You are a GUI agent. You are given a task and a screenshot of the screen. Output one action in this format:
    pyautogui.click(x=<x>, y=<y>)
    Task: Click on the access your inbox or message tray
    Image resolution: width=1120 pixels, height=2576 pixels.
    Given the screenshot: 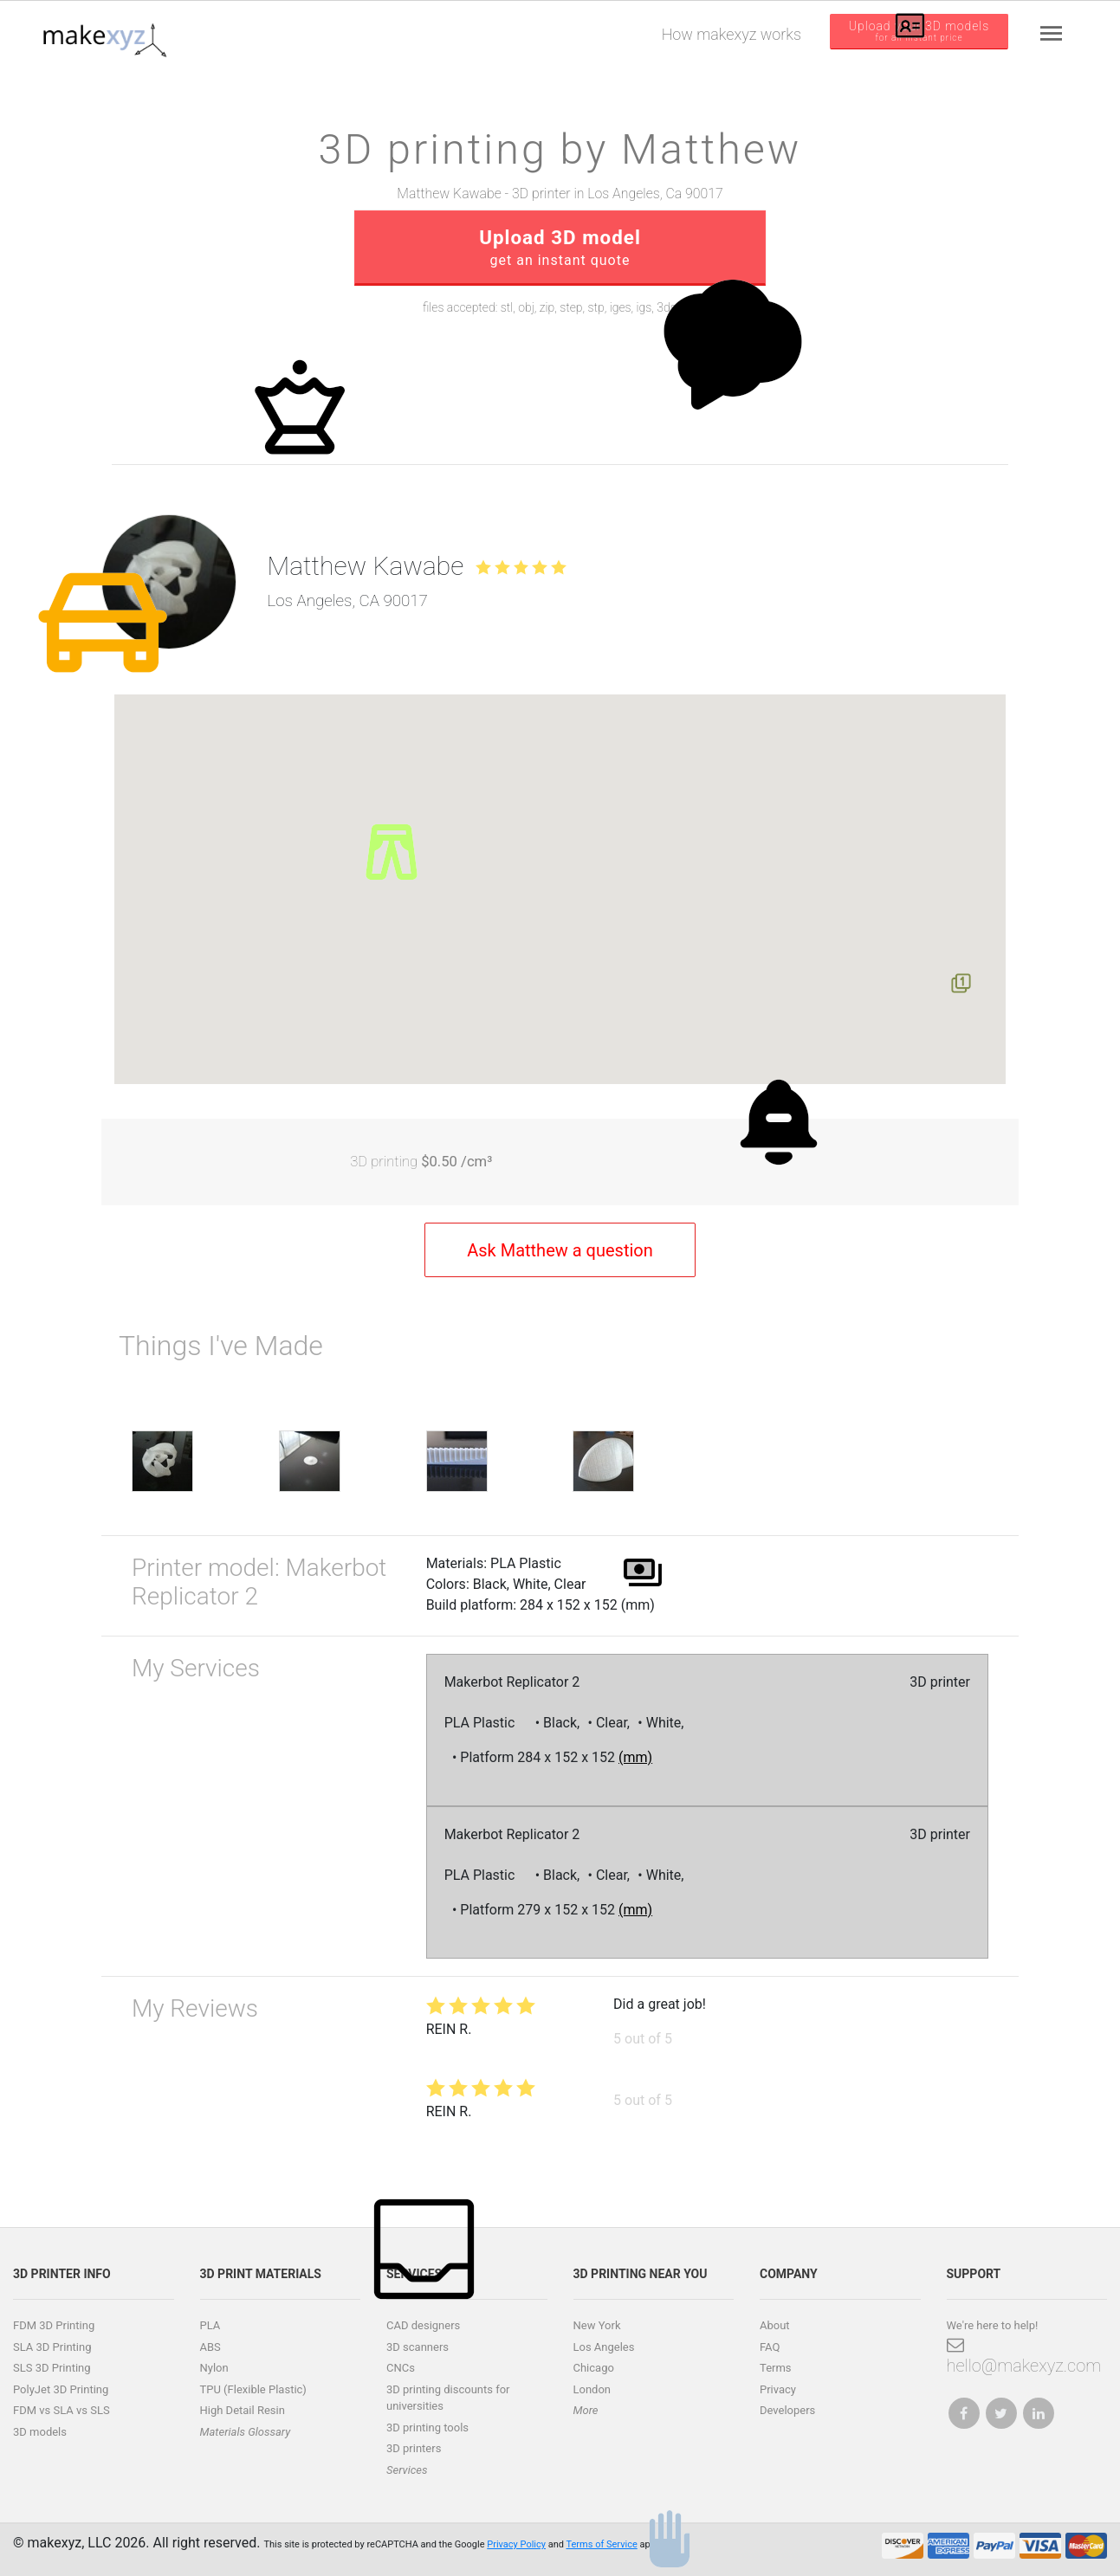 What is the action you would take?
    pyautogui.click(x=424, y=2249)
    